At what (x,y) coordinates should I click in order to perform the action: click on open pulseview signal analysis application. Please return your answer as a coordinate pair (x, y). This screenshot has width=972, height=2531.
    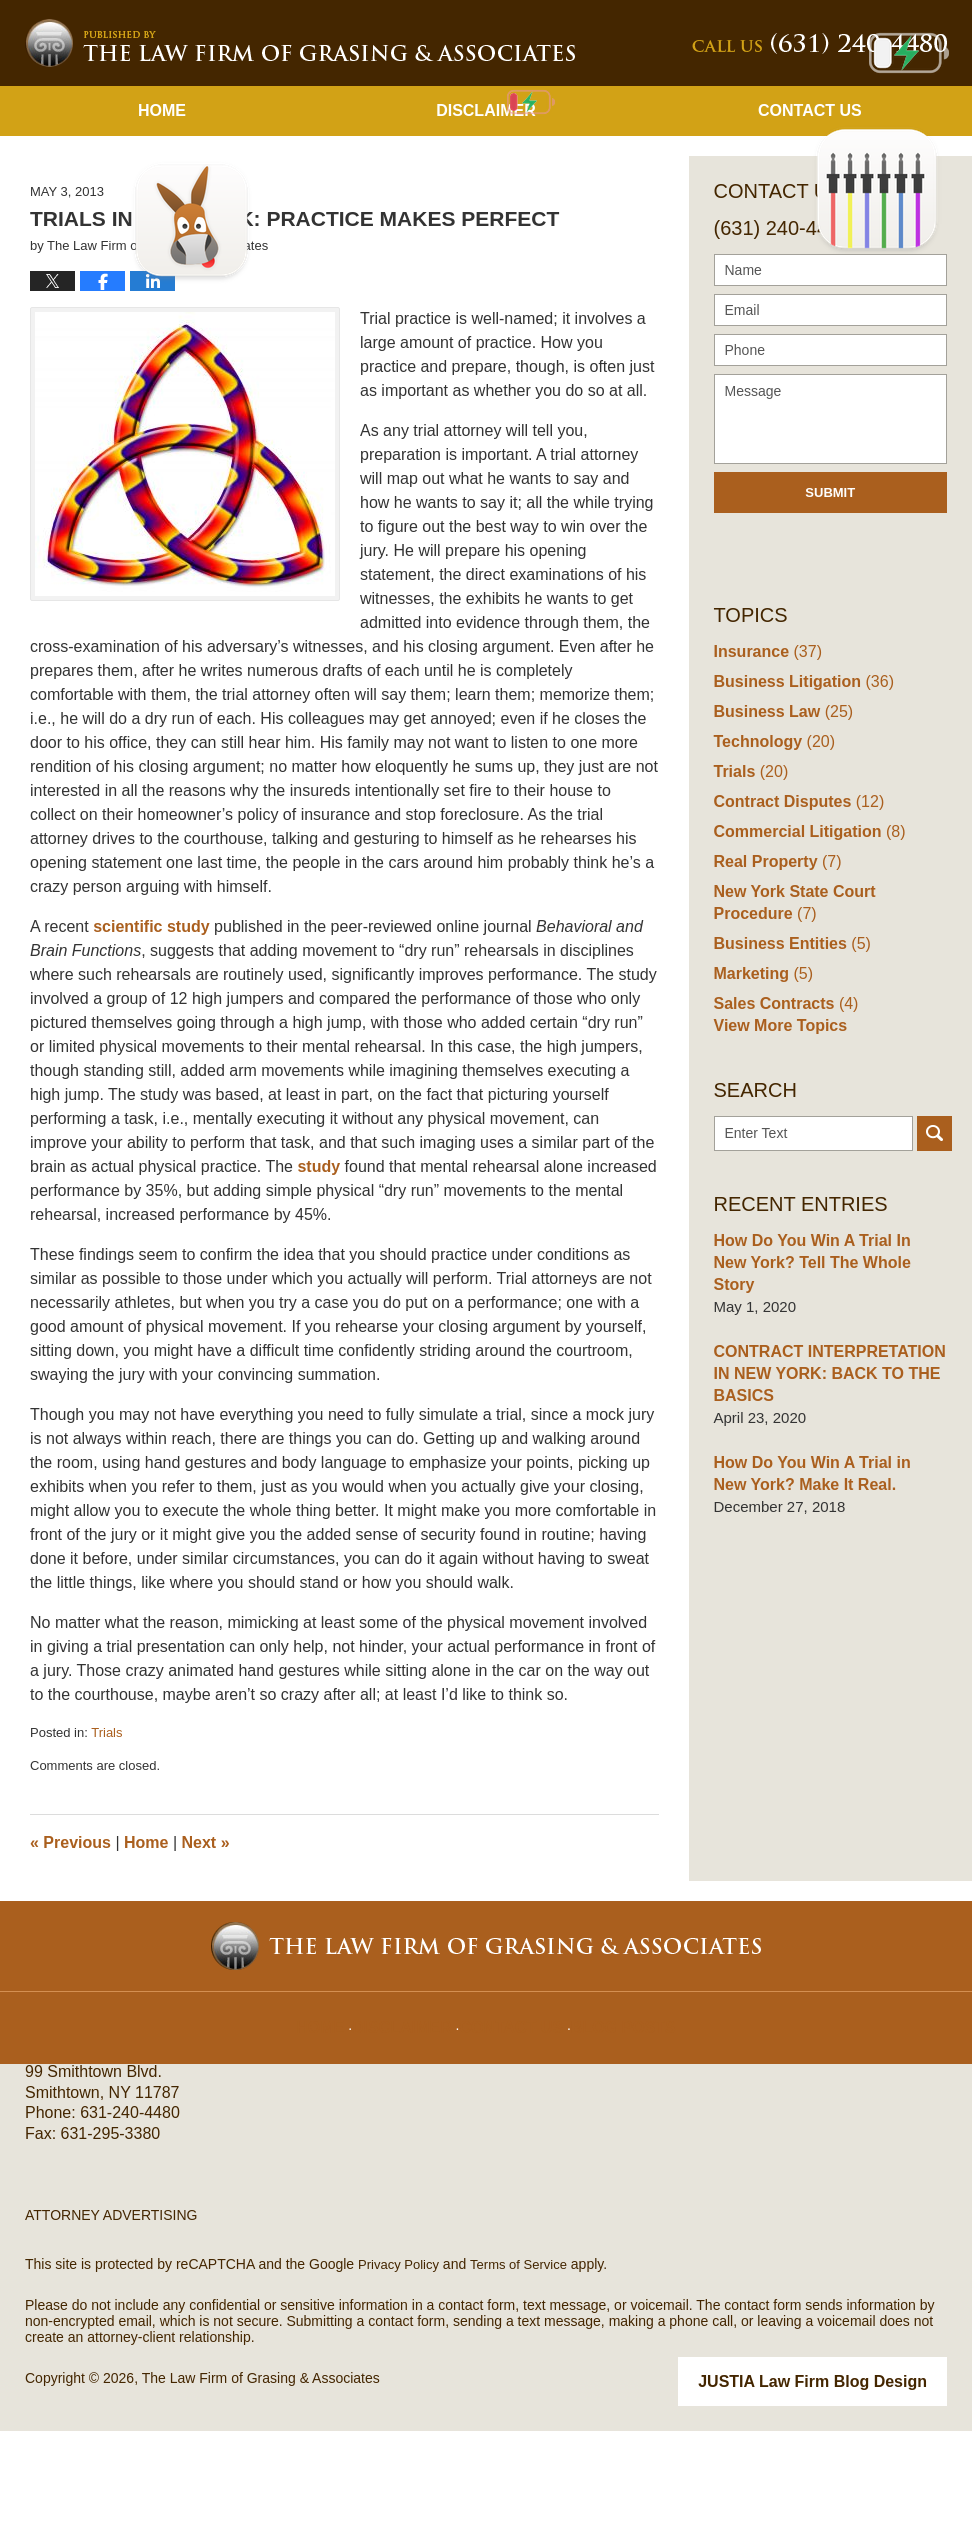
    Looking at the image, I should click on (875, 187).